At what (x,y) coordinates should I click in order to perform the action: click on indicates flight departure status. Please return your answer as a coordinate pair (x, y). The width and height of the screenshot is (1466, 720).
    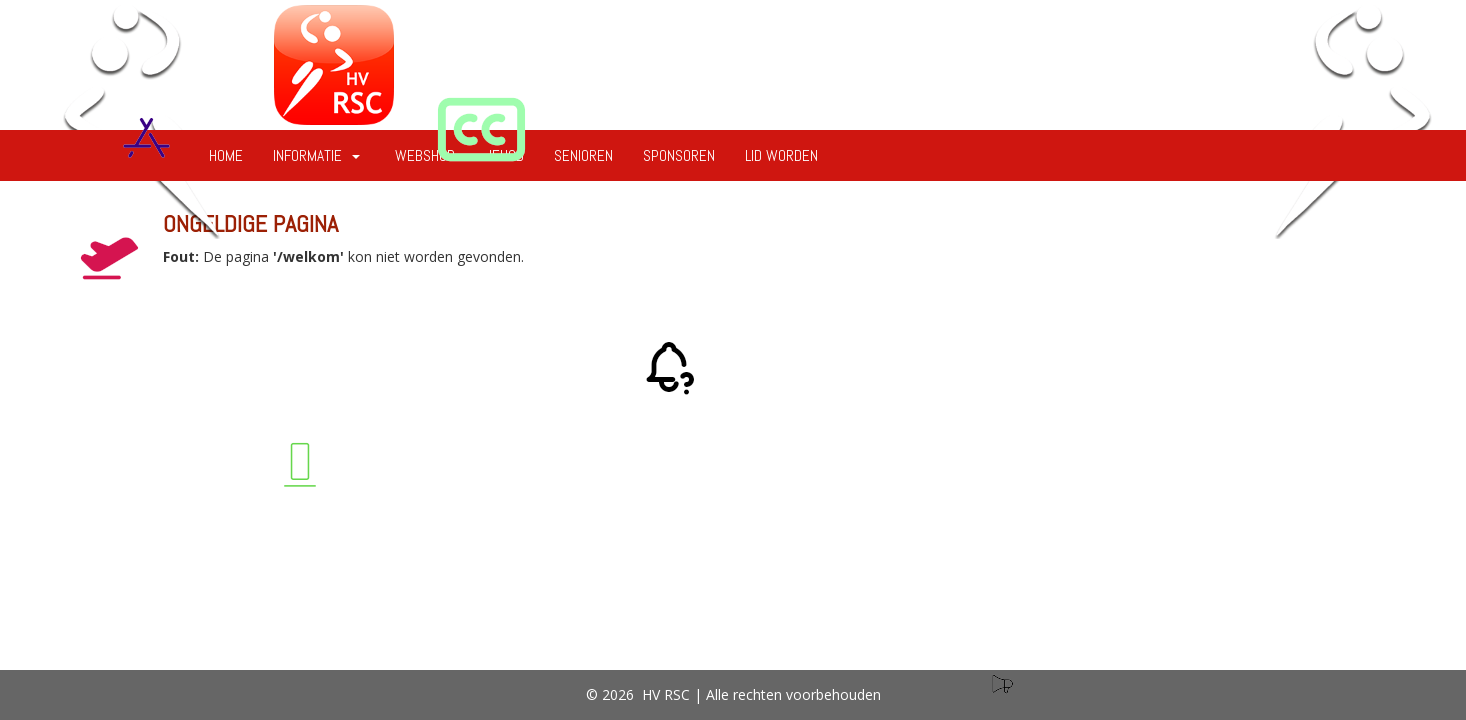
    Looking at the image, I should click on (109, 256).